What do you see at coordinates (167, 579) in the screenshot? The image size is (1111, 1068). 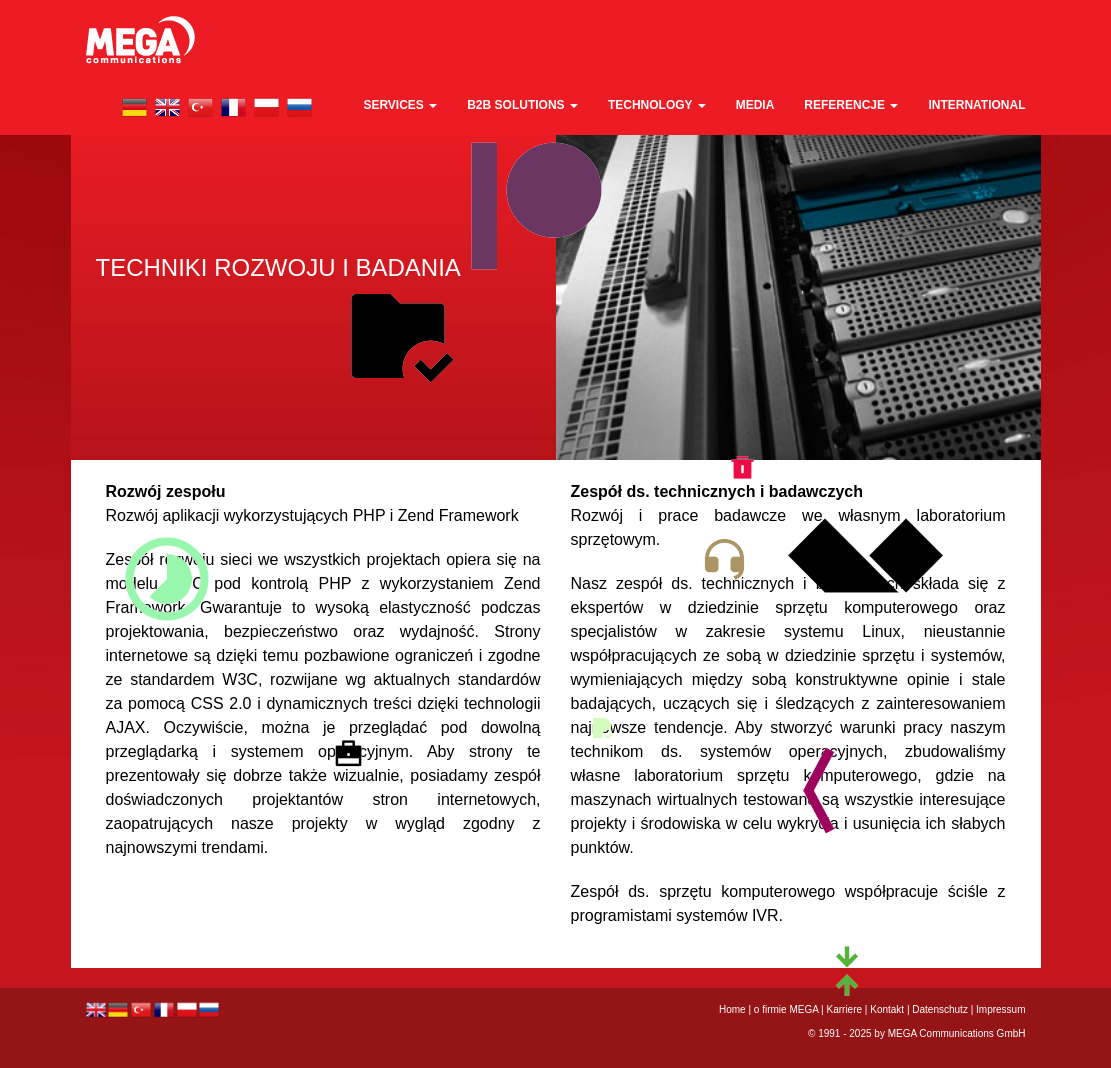 I see `indicates task or download is 50% complete` at bounding box center [167, 579].